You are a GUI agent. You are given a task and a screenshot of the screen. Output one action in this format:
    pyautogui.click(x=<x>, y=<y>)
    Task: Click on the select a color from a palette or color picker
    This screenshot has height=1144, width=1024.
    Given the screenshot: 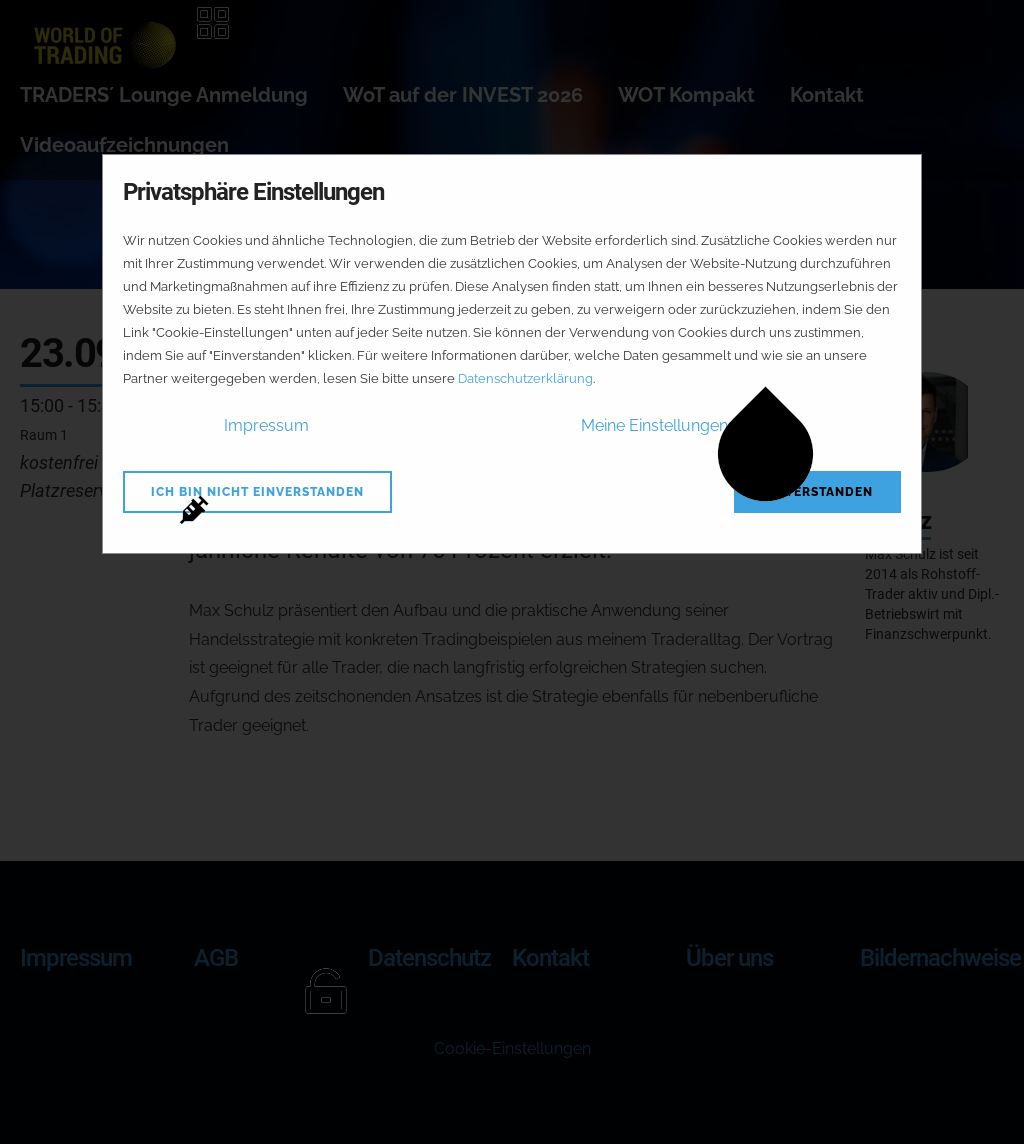 What is the action you would take?
    pyautogui.click(x=765, y=448)
    